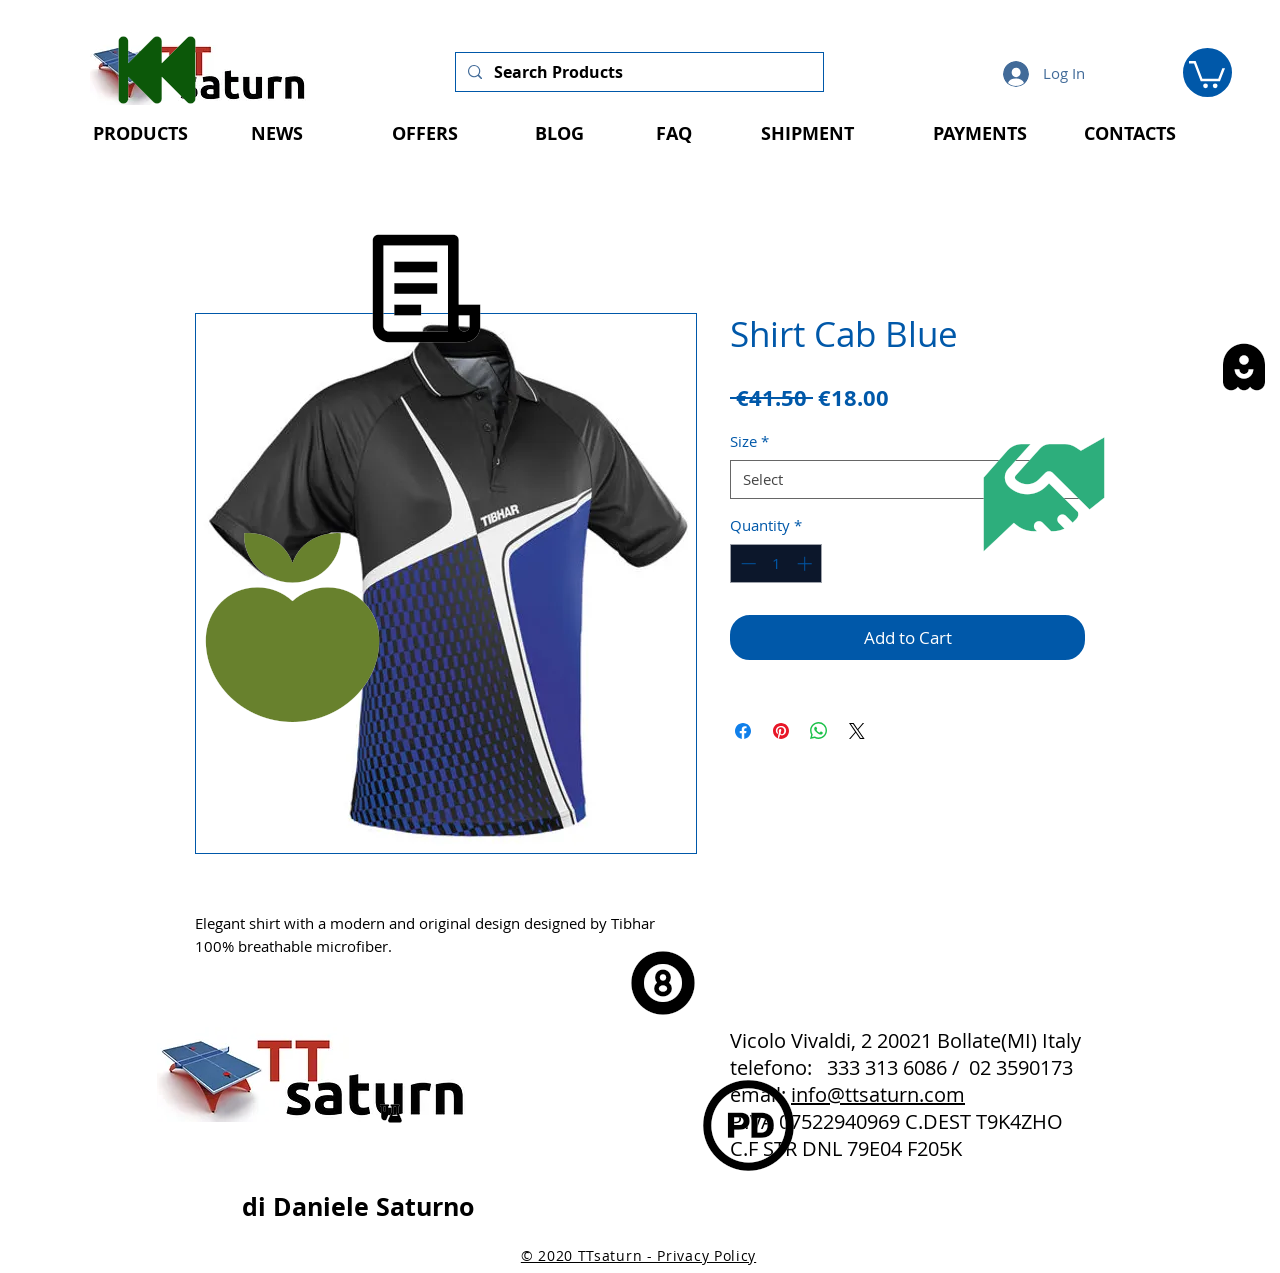  What do you see at coordinates (292, 627) in the screenshot?
I see `franprix grocery store app or website` at bounding box center [292, 627].